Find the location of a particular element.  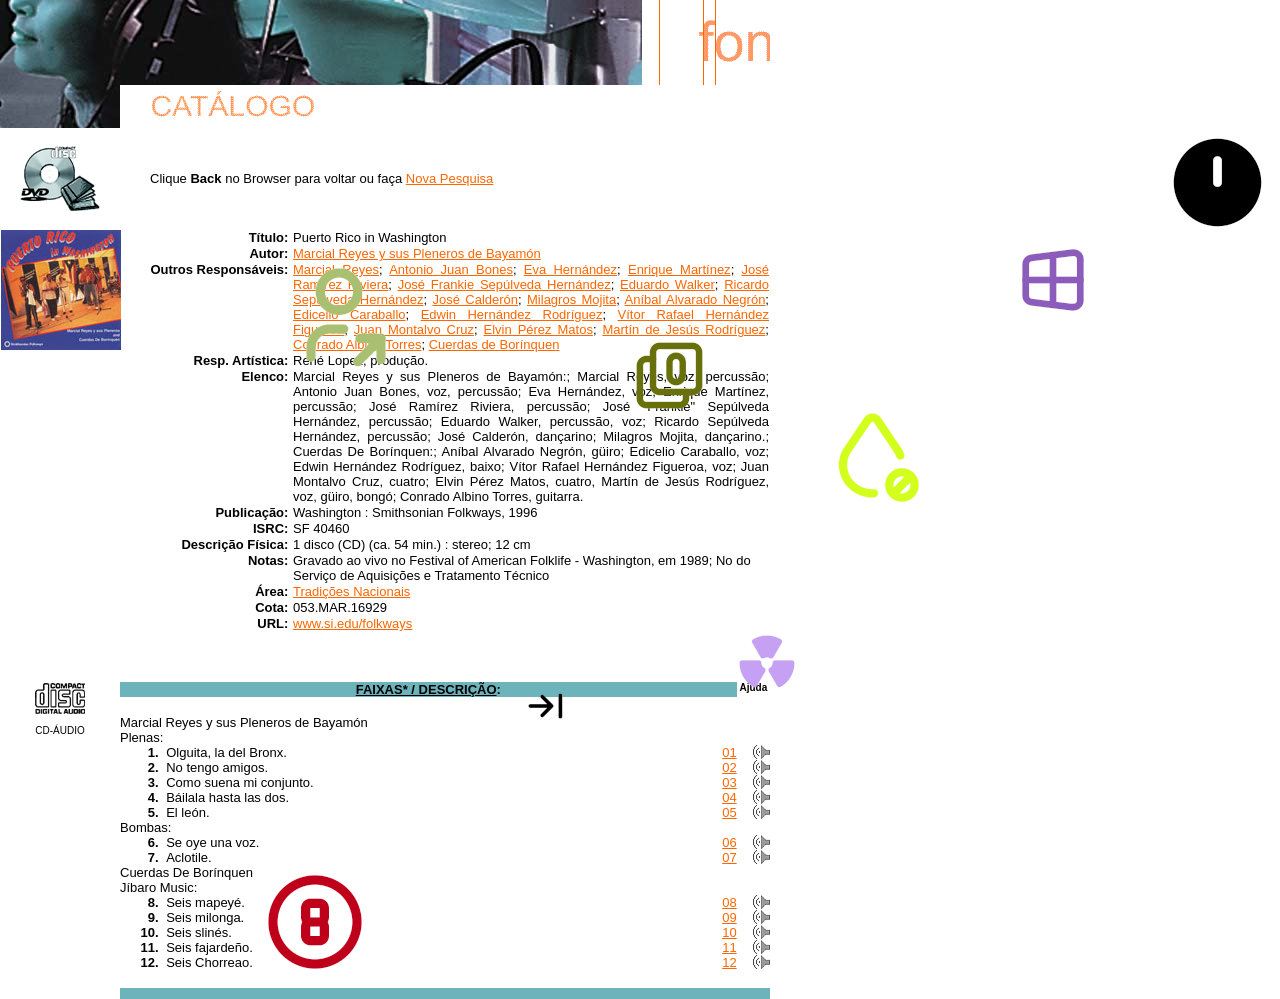

indicates zero items in a collection or stack is located at coordinates (669, 375).